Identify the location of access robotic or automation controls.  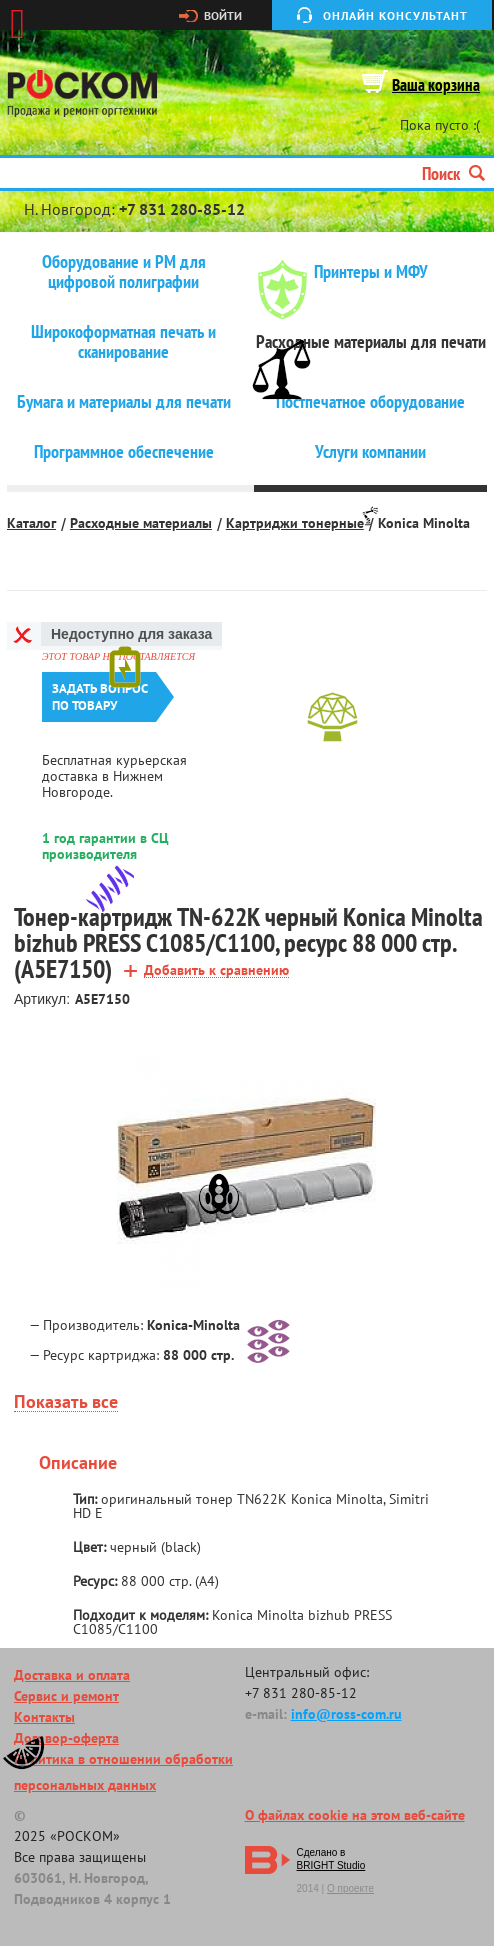
(369, 515).